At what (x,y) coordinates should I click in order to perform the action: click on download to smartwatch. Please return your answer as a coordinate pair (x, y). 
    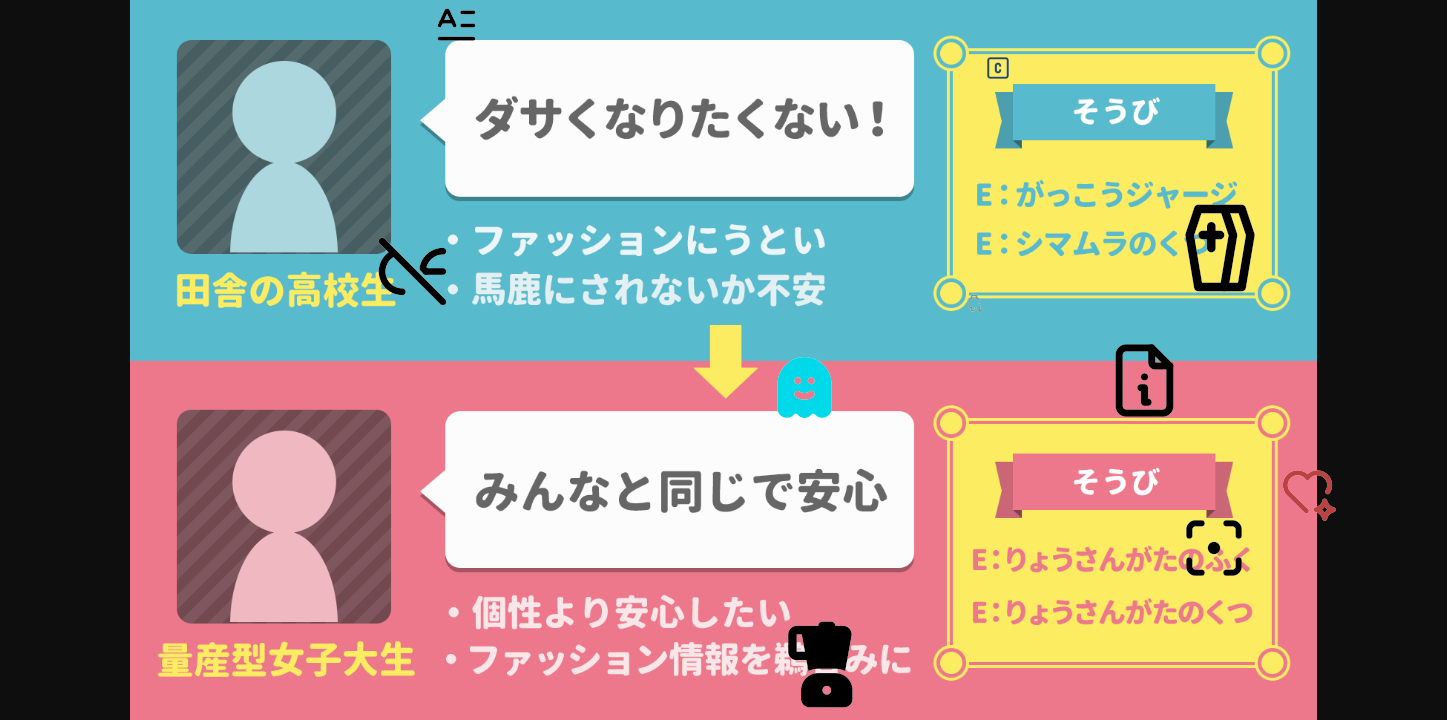
    Looking at the image, I should click on (974, 303).